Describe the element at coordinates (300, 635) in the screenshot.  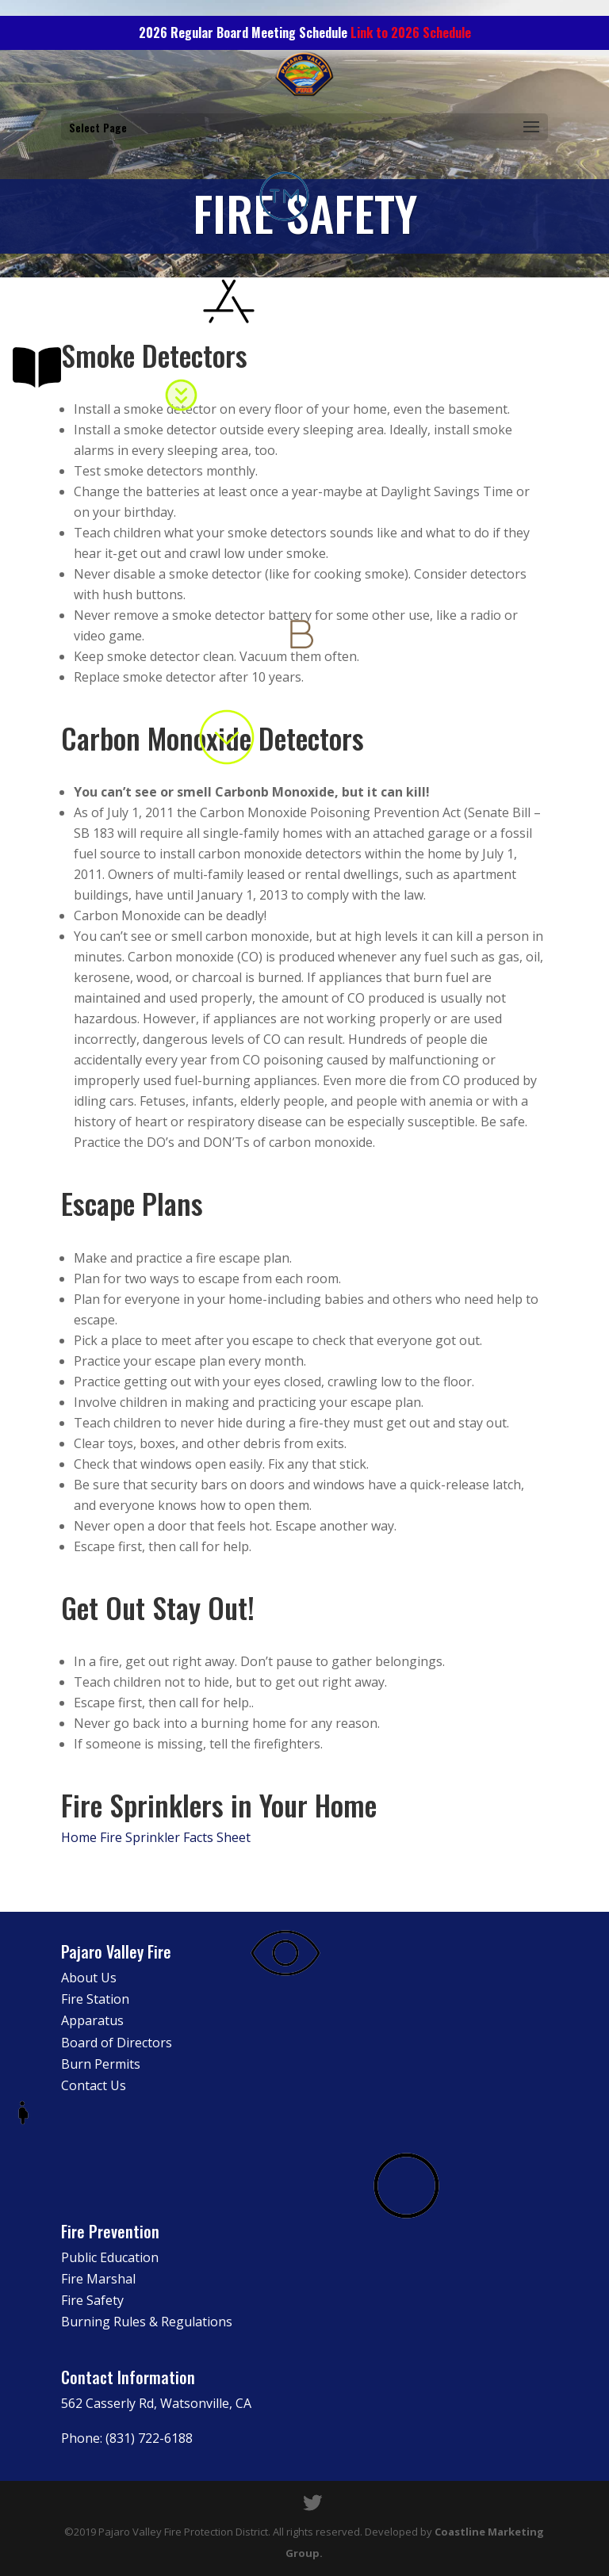
I see `apply bold formatting to selected text` at that location.